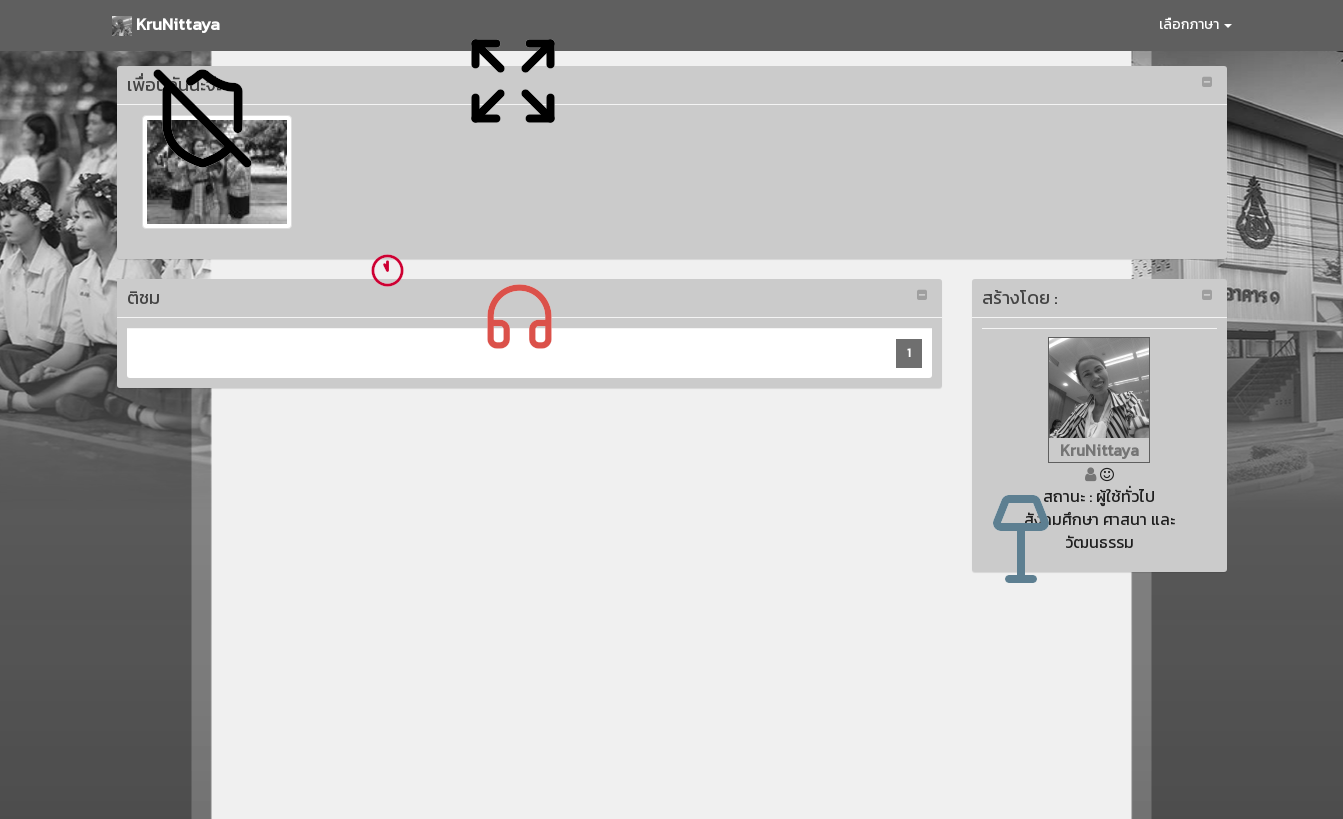 The image size is (1343, 819). Describe the element at coordinates (513, 81) in the screenshot. I see `expand to fullscreen mode` at that location.